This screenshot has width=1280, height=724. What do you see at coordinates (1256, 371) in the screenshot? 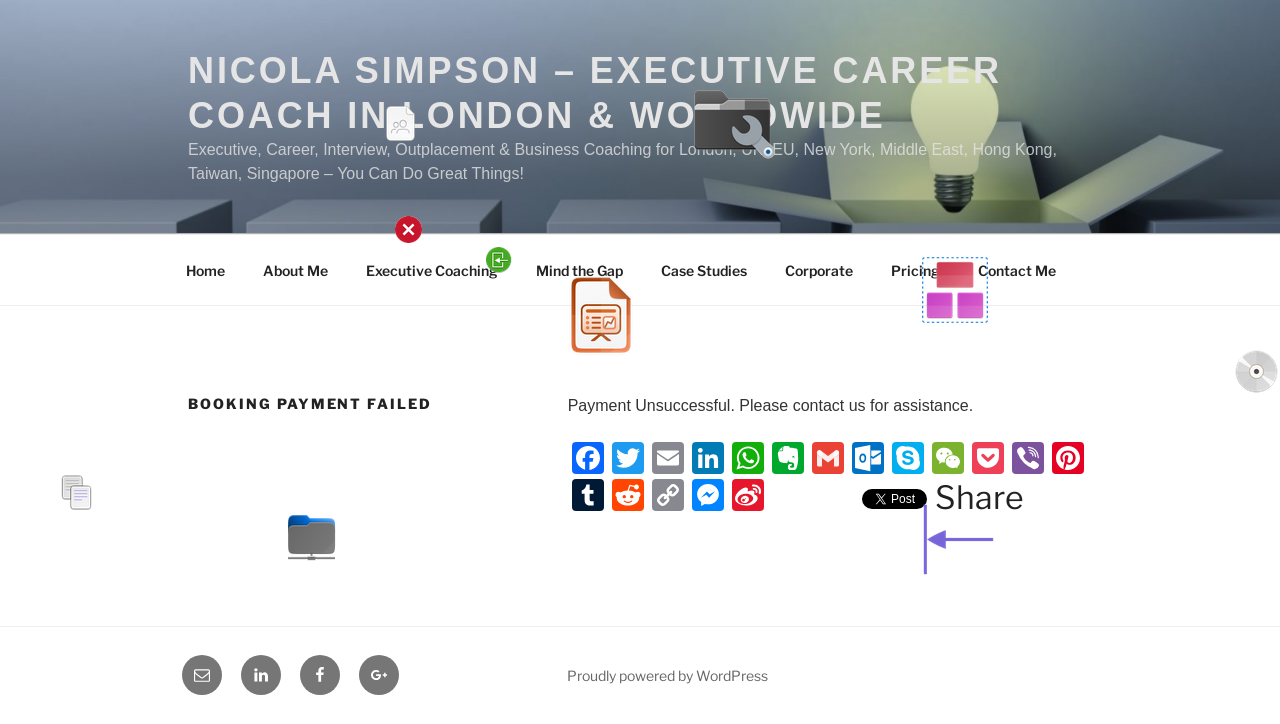
I see `indicates a DVD or optical disc drive` at bounding box center [1256, 371].